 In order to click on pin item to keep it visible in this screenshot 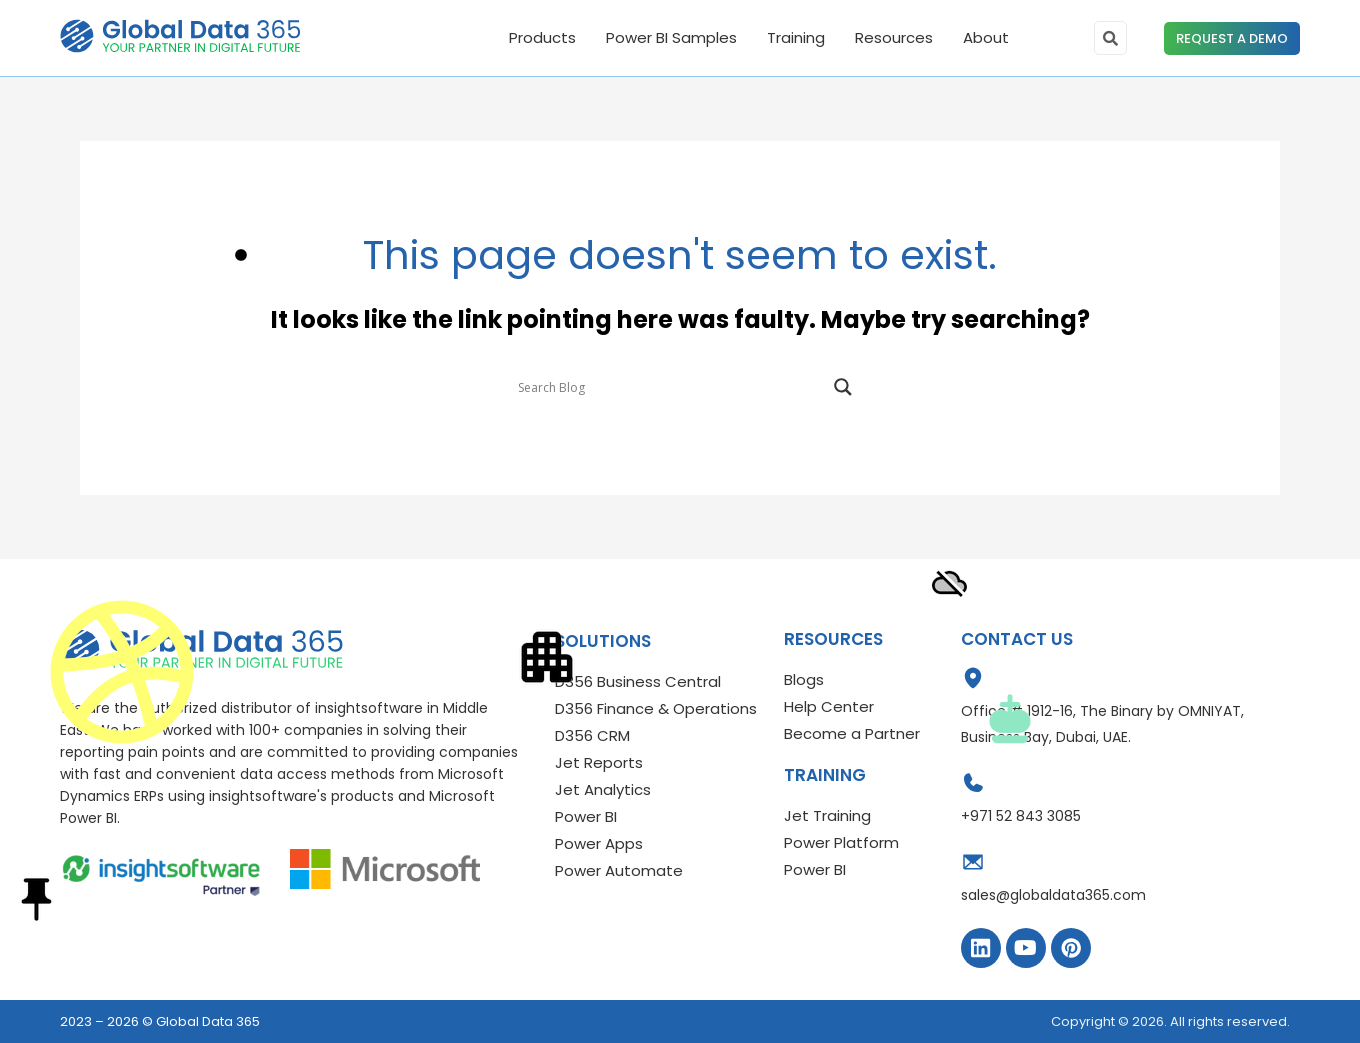, I will do `click(36, 899)`.